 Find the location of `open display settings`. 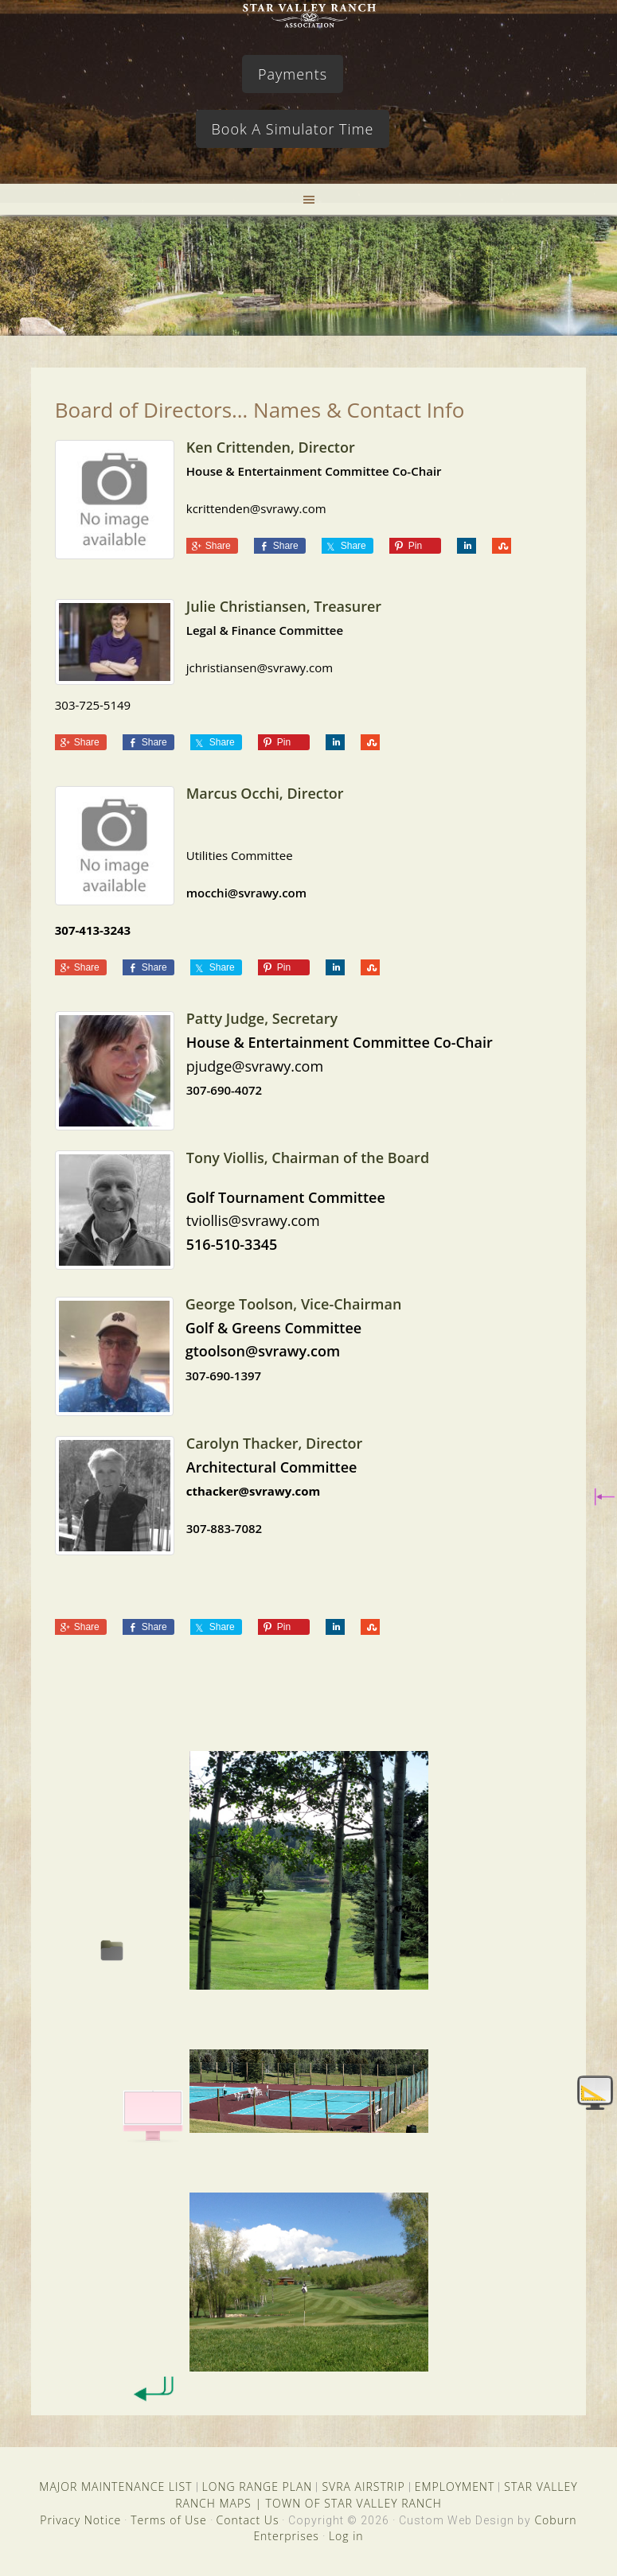

open display settings is located at coordinates (595, 2092).